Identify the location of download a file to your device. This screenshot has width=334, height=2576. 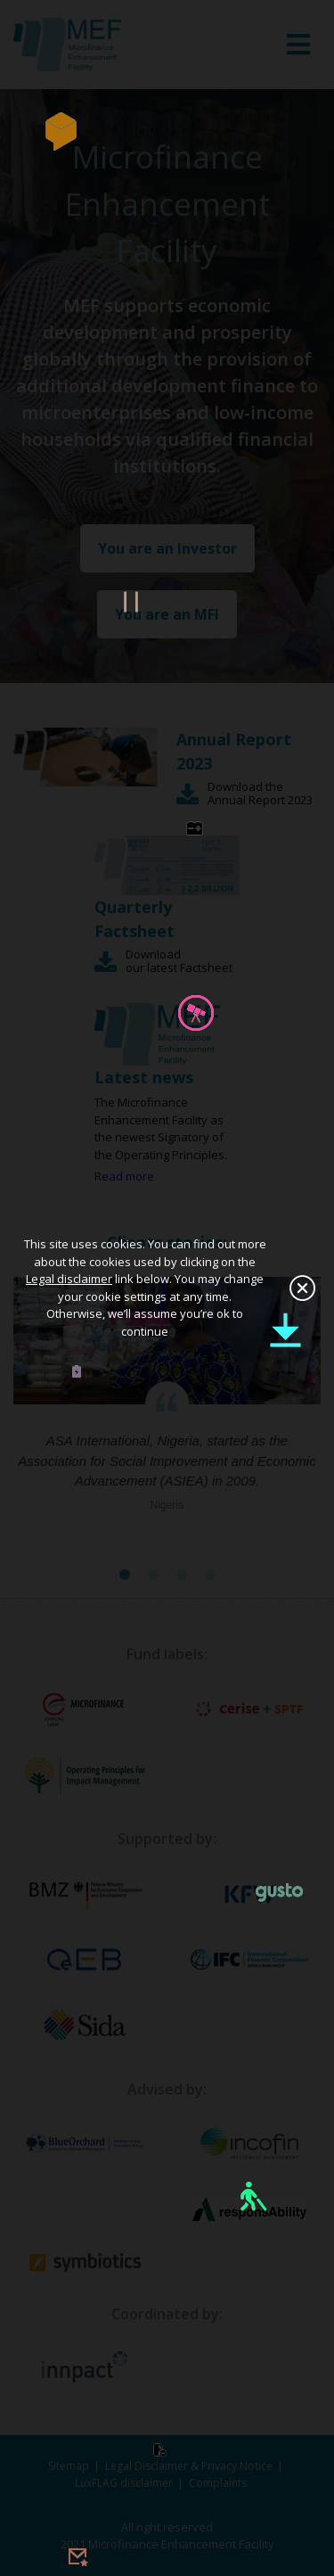
(285, 1331).